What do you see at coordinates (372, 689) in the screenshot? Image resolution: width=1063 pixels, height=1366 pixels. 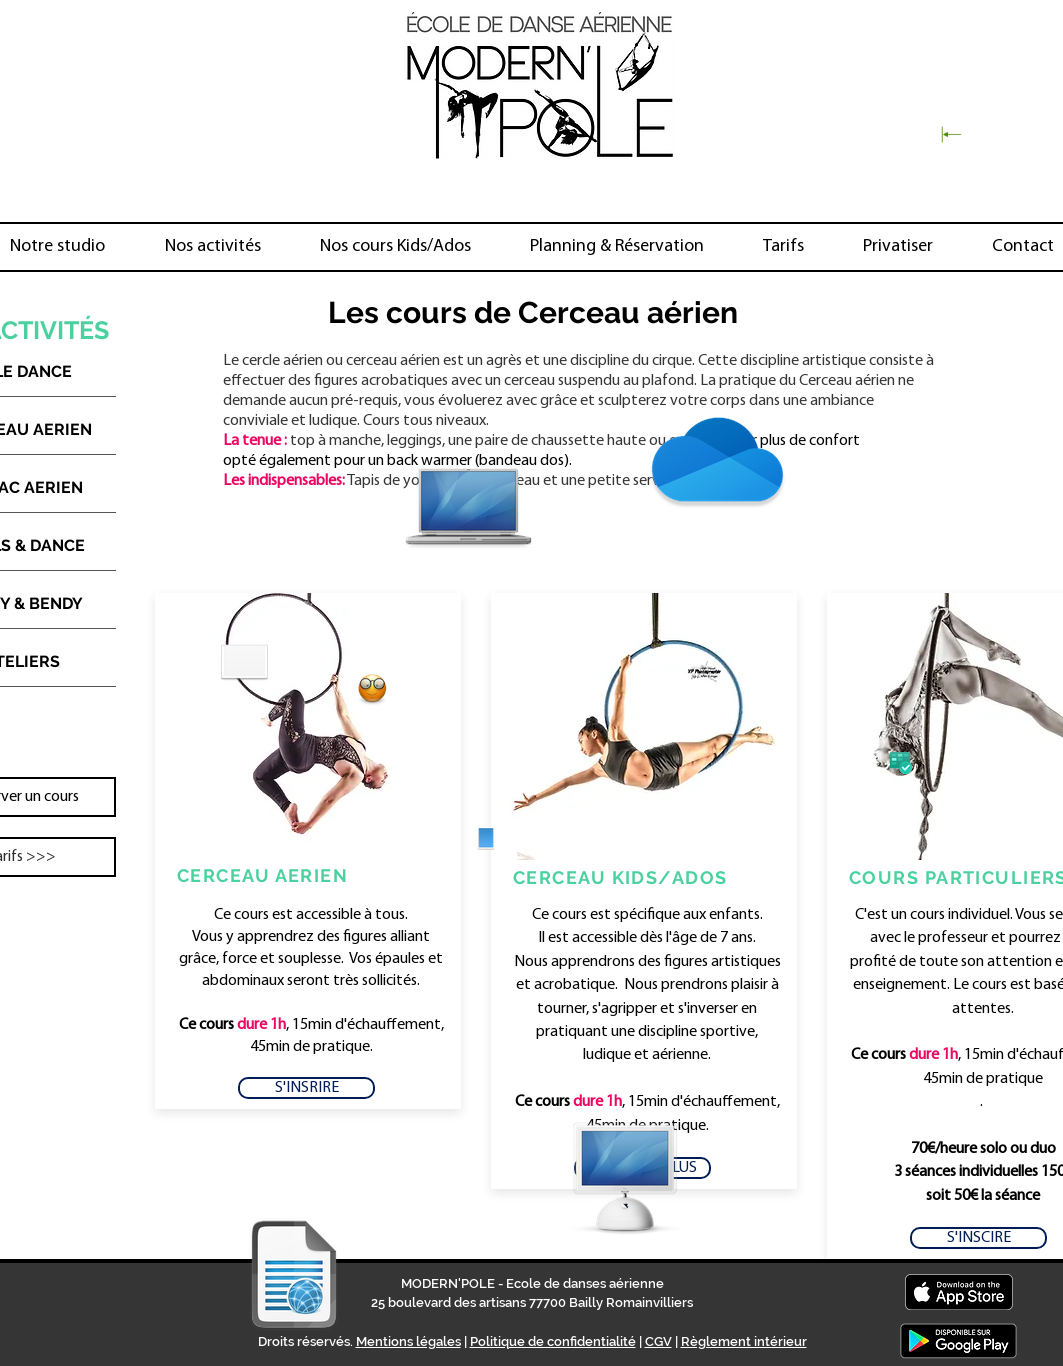 I see `indicates a nerdy or studious status` at bounding box center [372, 689].